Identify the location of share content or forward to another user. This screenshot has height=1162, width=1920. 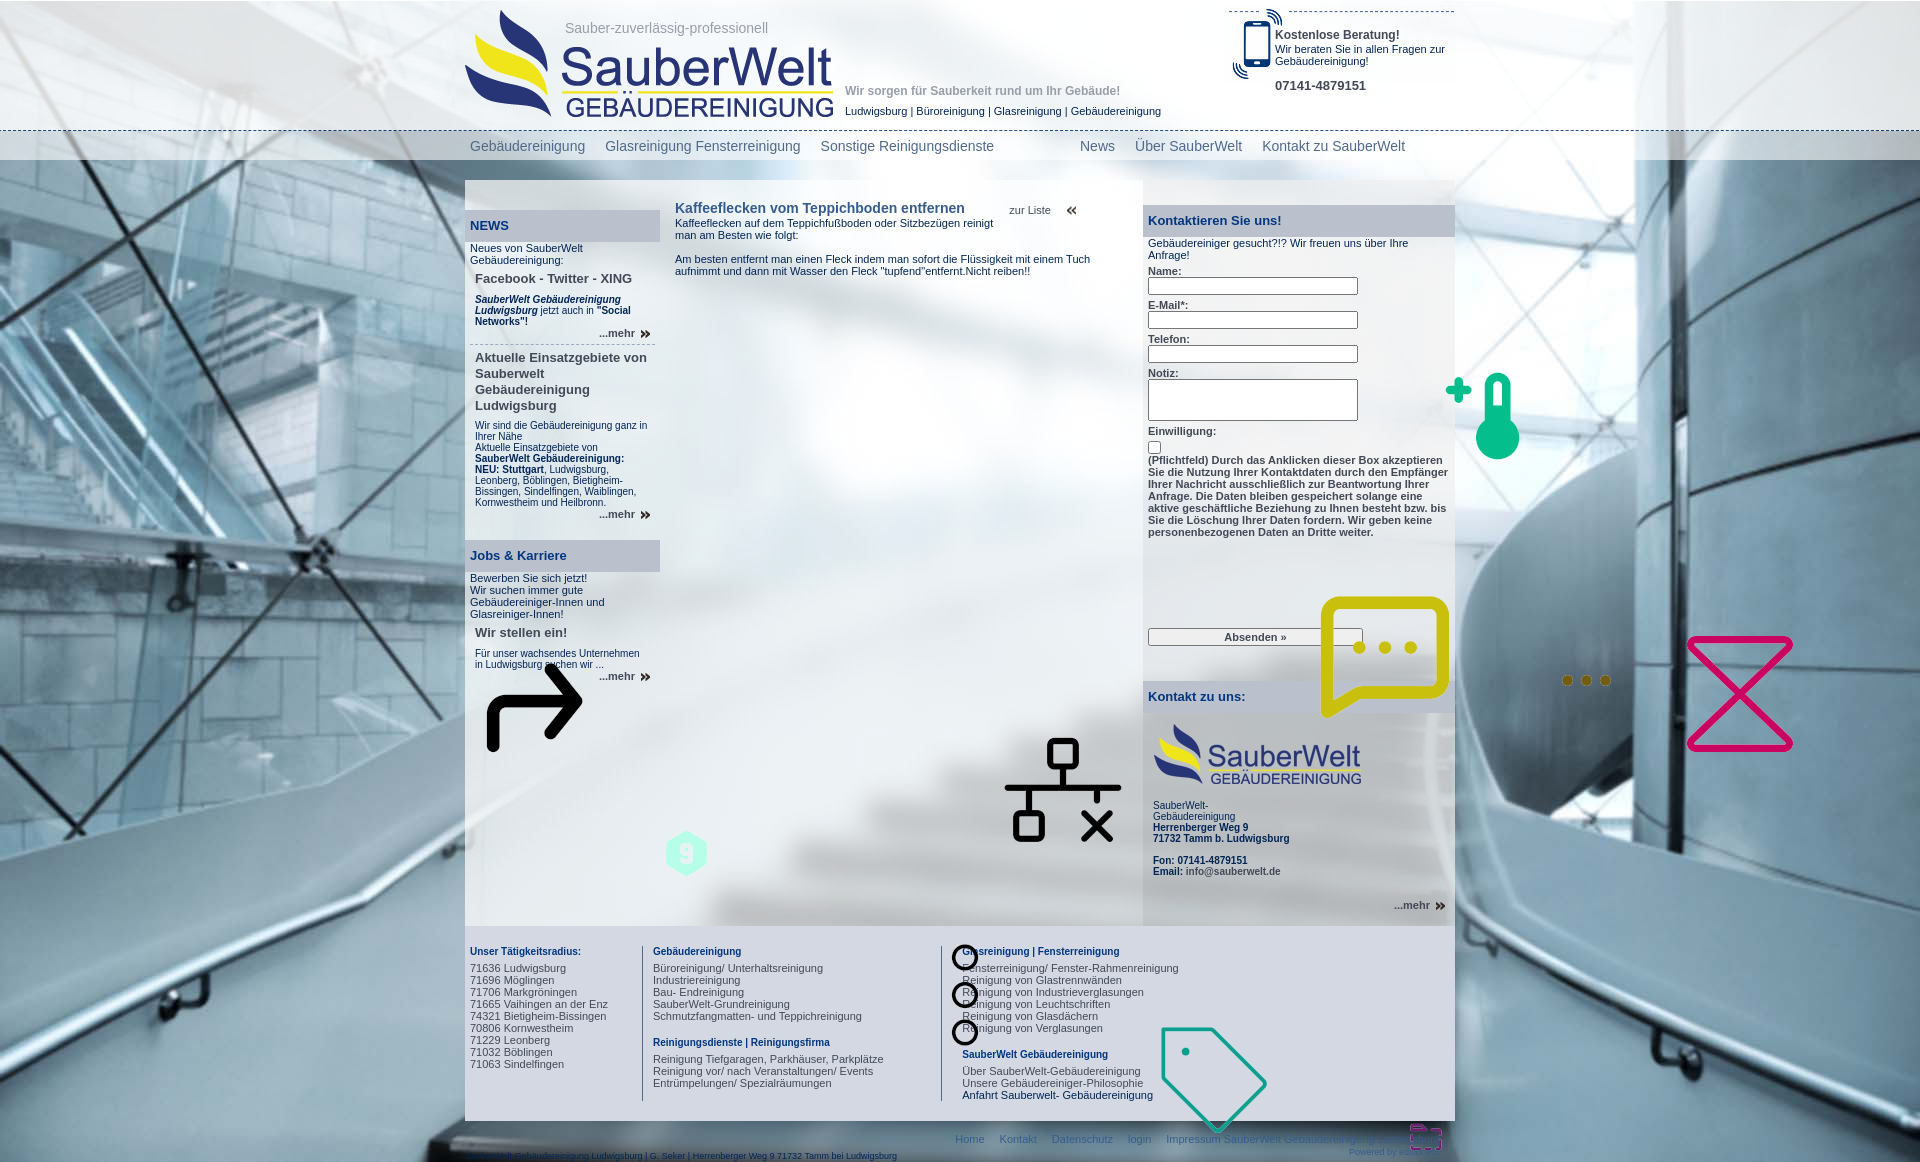
(531, 707).